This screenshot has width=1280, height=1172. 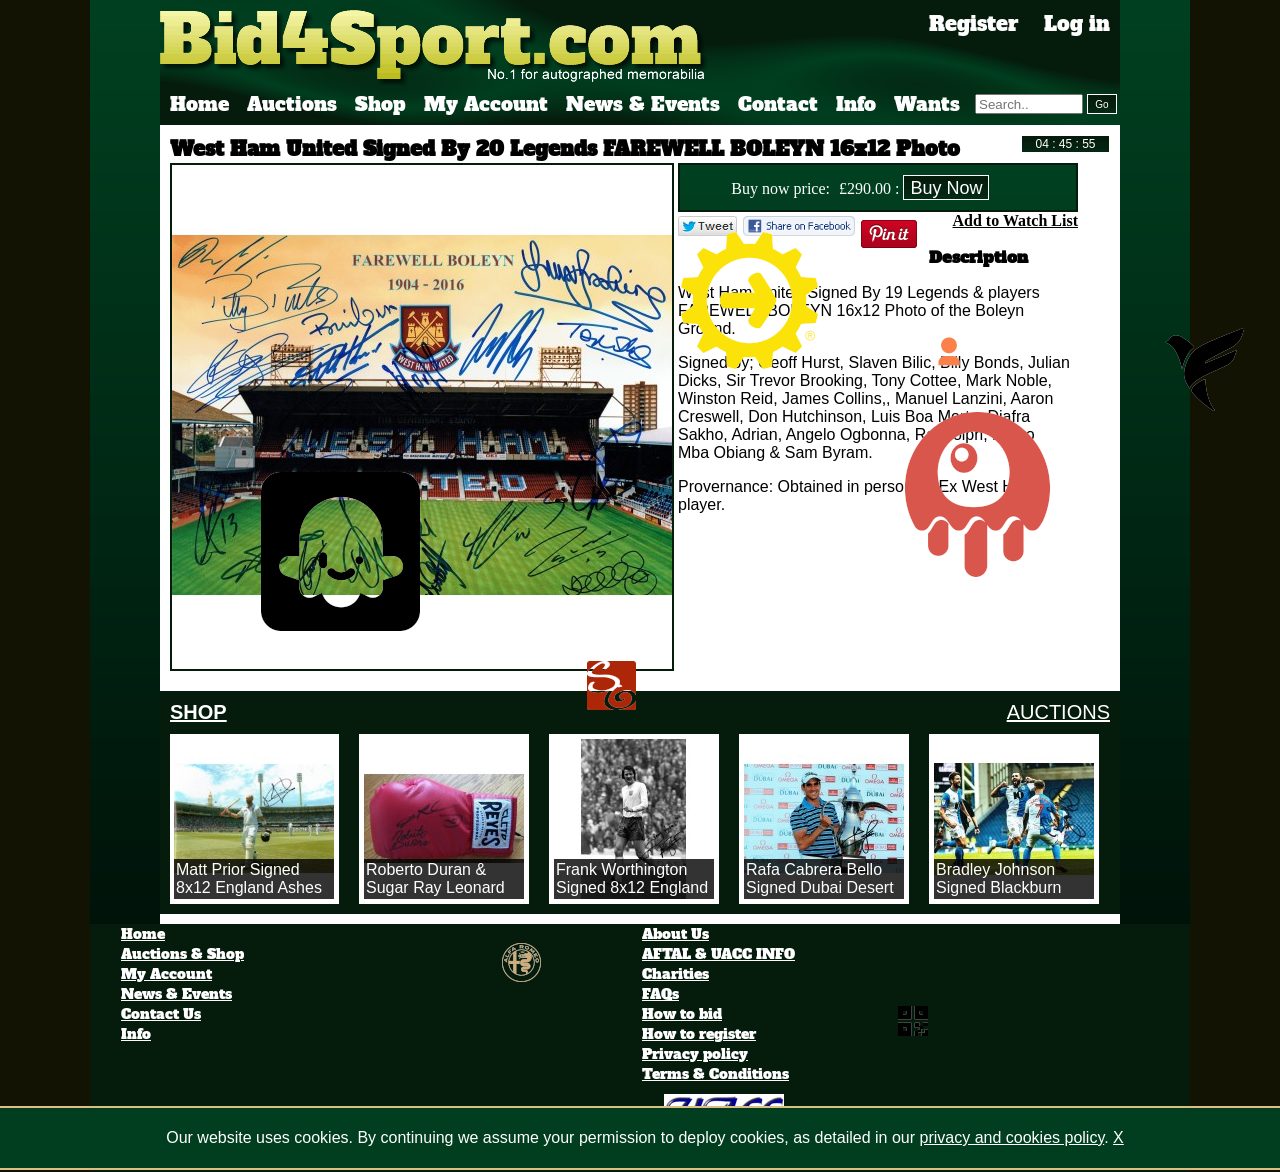 What do you see at coordinates (521, 962) in the screenshot?
I see `Alfa Romeo brand logo` at bounding box center [521, 962].